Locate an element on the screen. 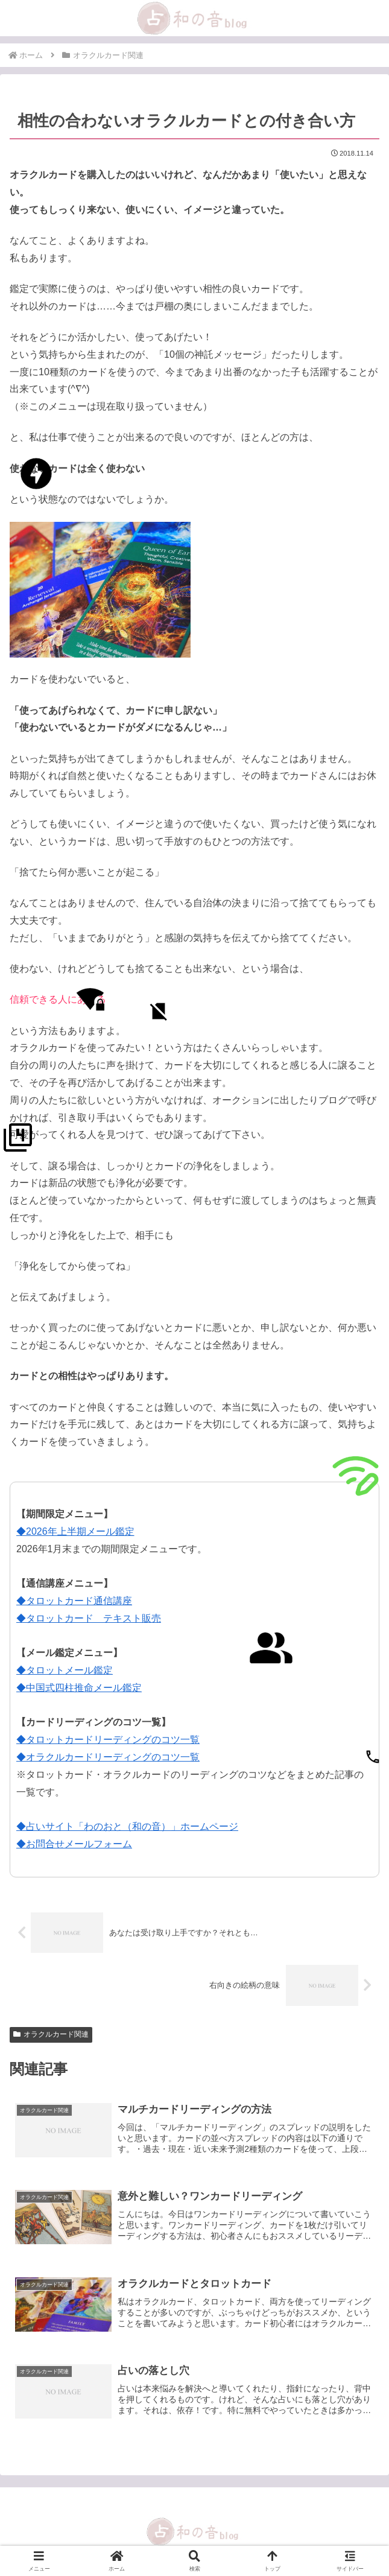 This screenshot has width=389, height=2576. connected to a secure wifi network is located at coordinates (90, 998).